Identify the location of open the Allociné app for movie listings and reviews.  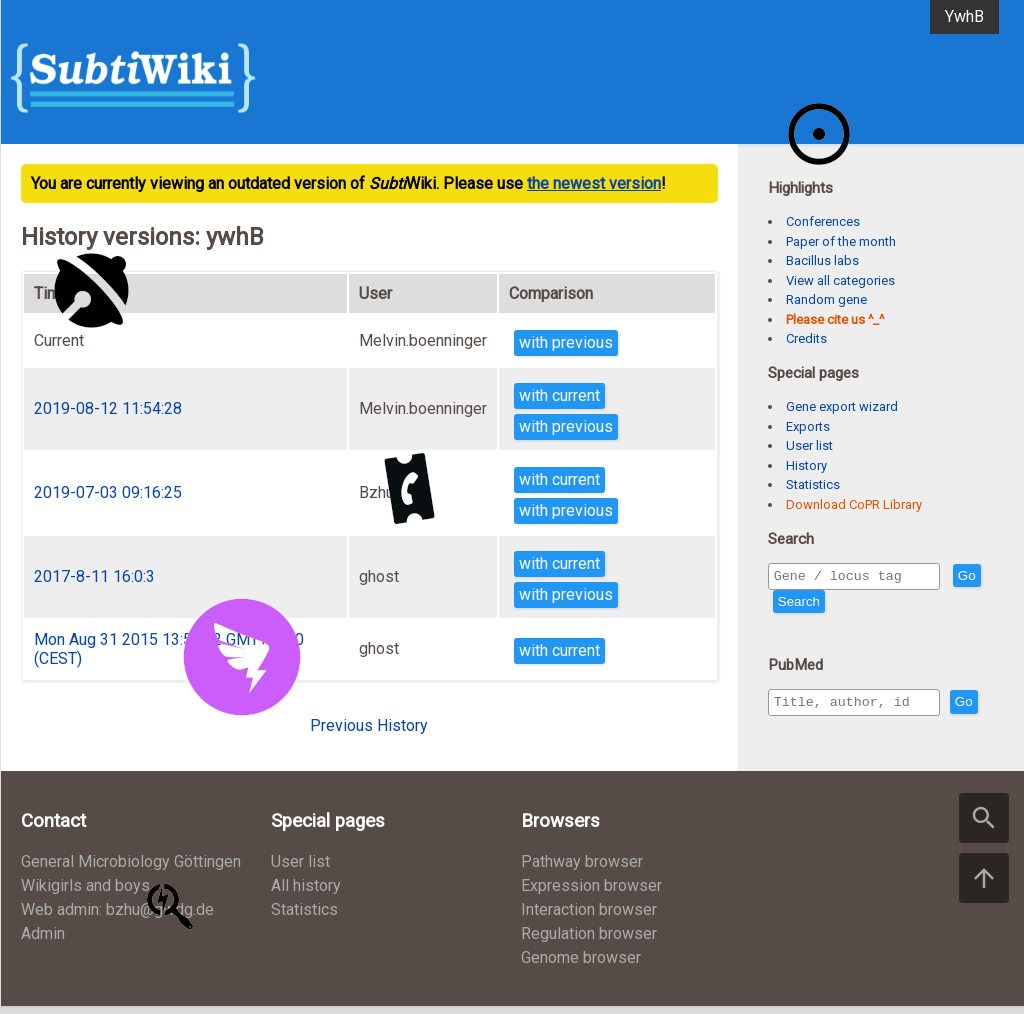
(409, 488).